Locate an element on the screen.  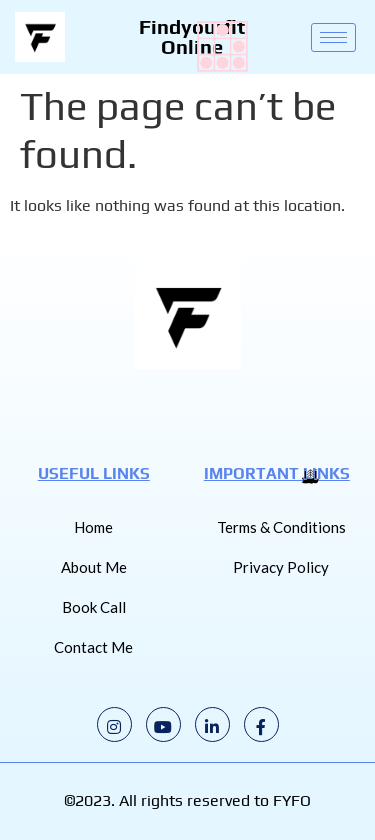
access afterlife or celestial realm in game is located at coordinates (310, 476).